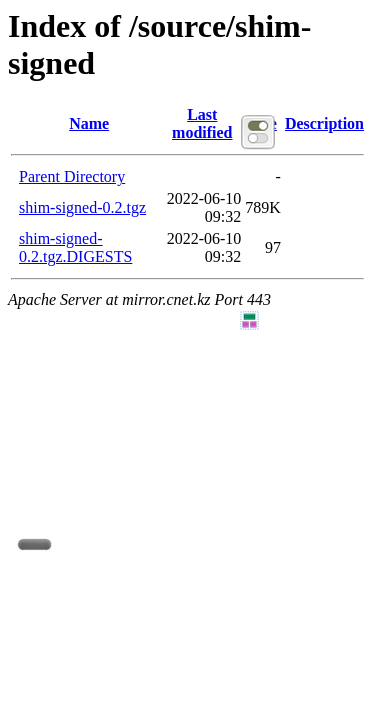 The height and width of the screenshot is (720, 375). Describe the element at coordinates (249, 320) in the screenshot. I see `select all items in the current view` at that location.